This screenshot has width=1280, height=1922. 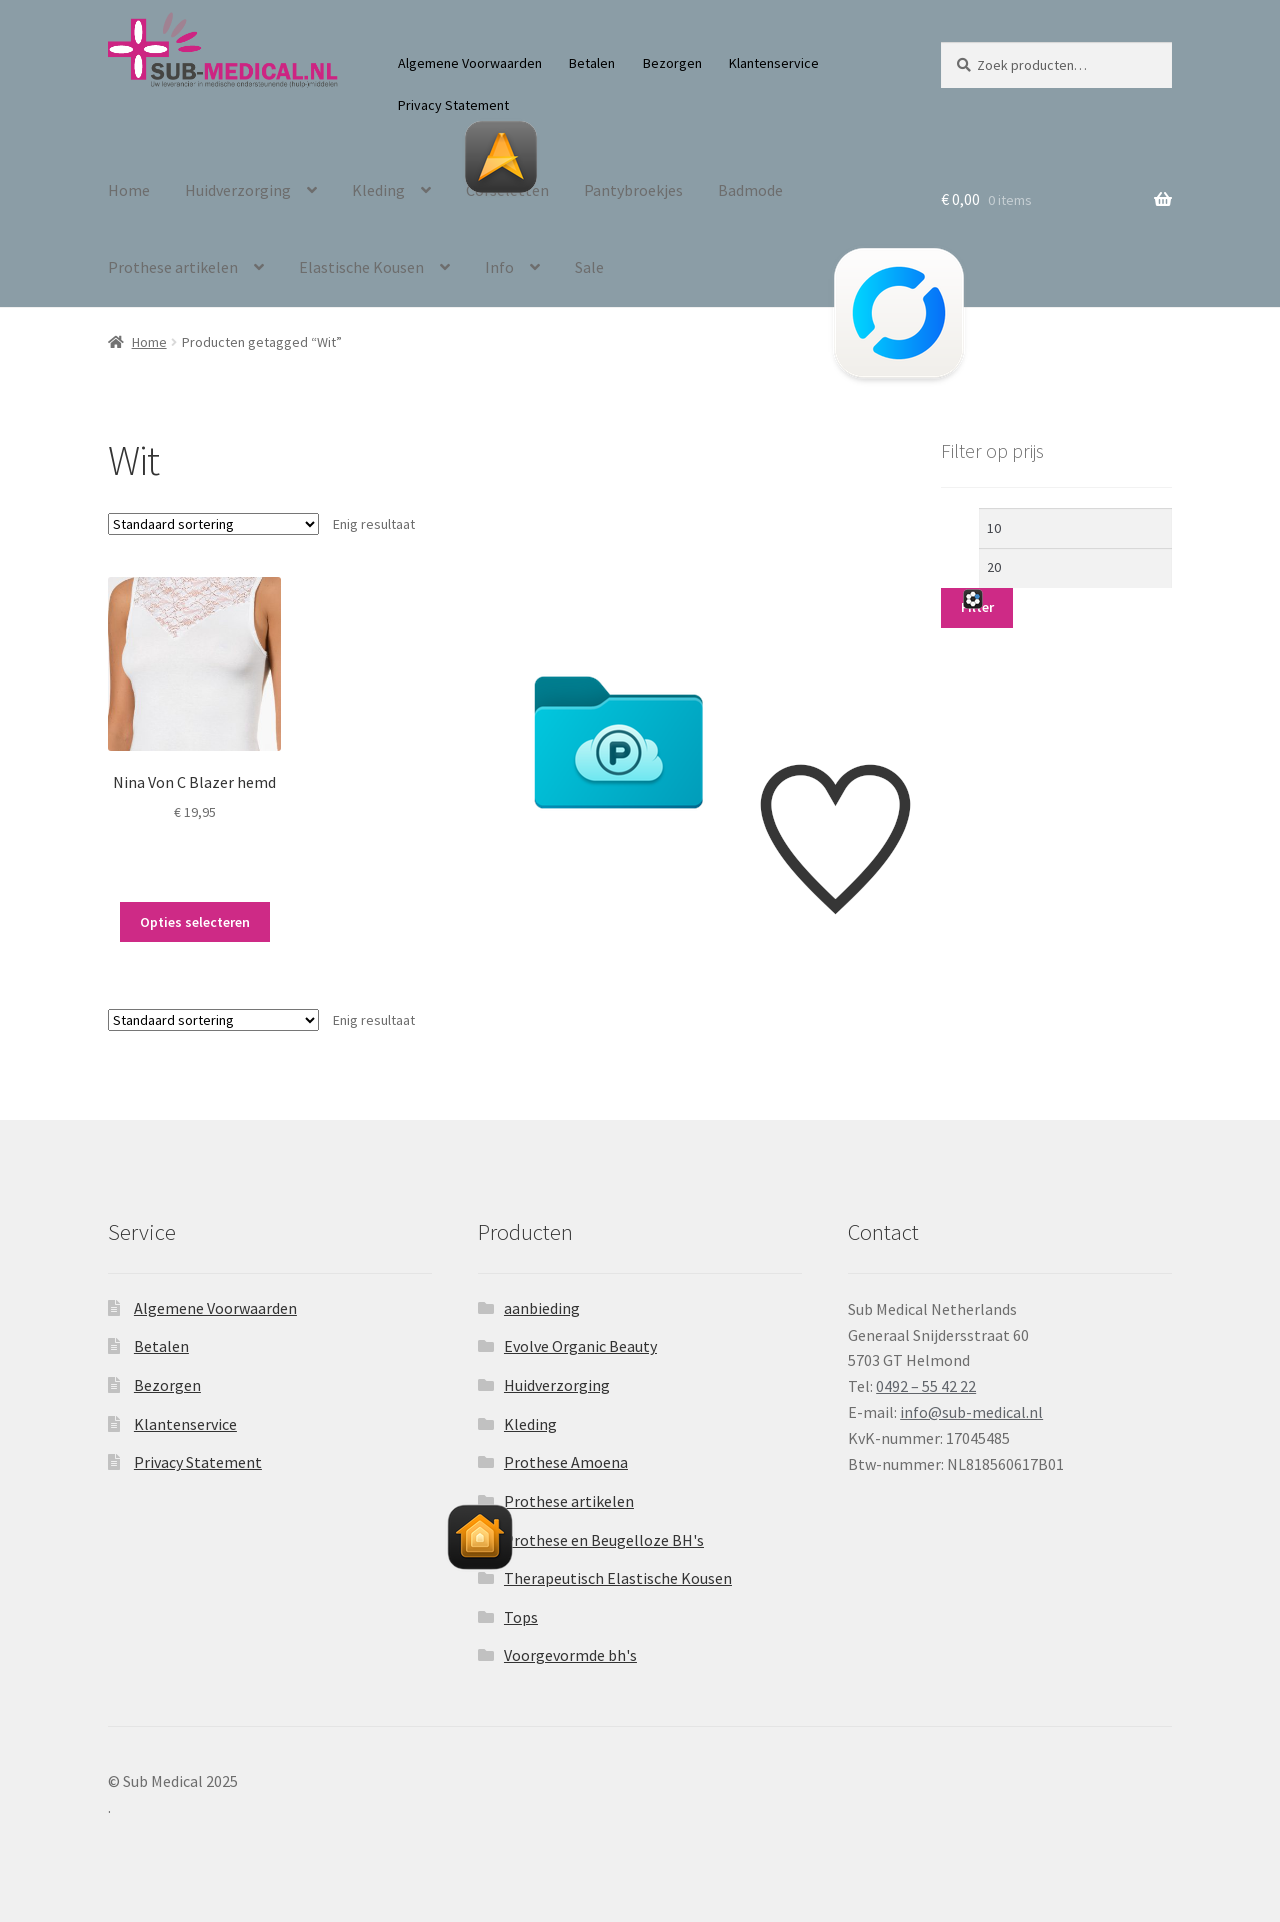 I want to click on launch robocraft game, so click(x=973, y=599).